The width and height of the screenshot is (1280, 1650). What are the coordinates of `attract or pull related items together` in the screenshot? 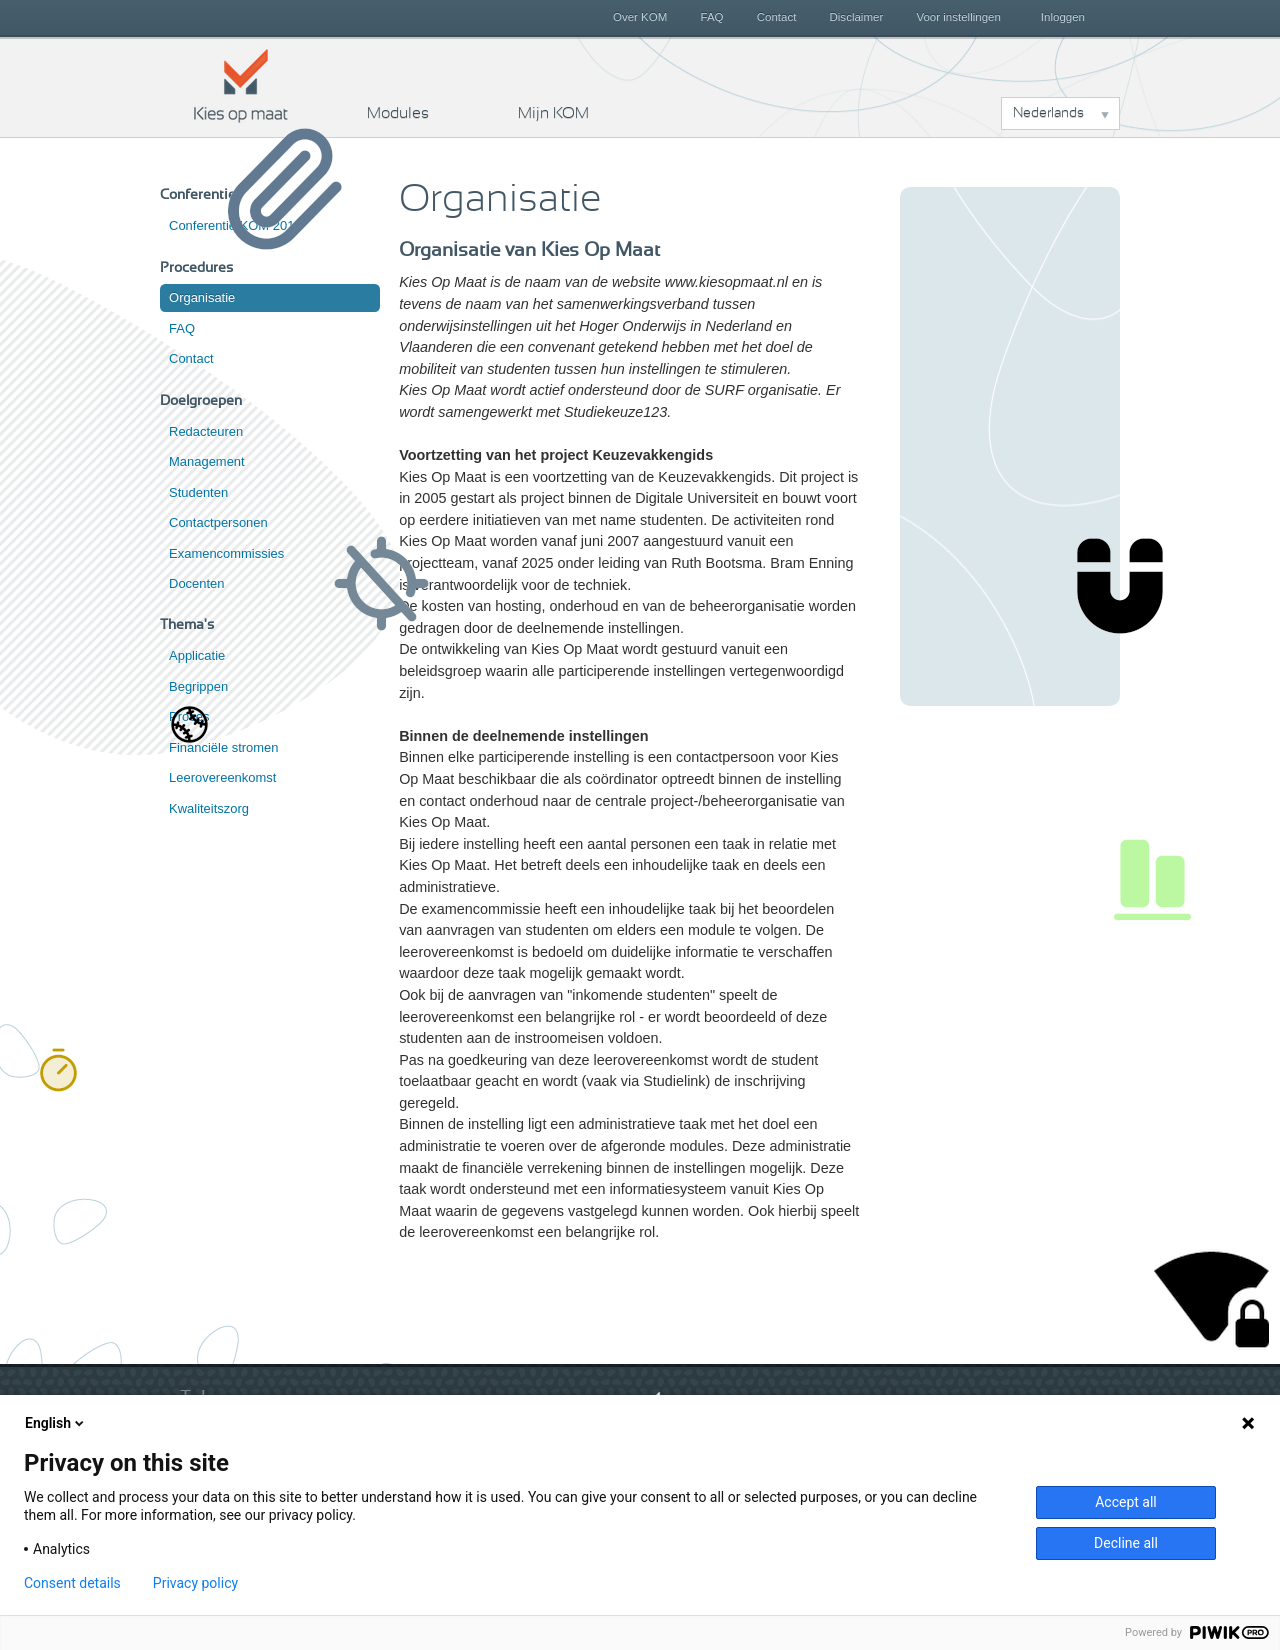 It's located at (1120, 586).